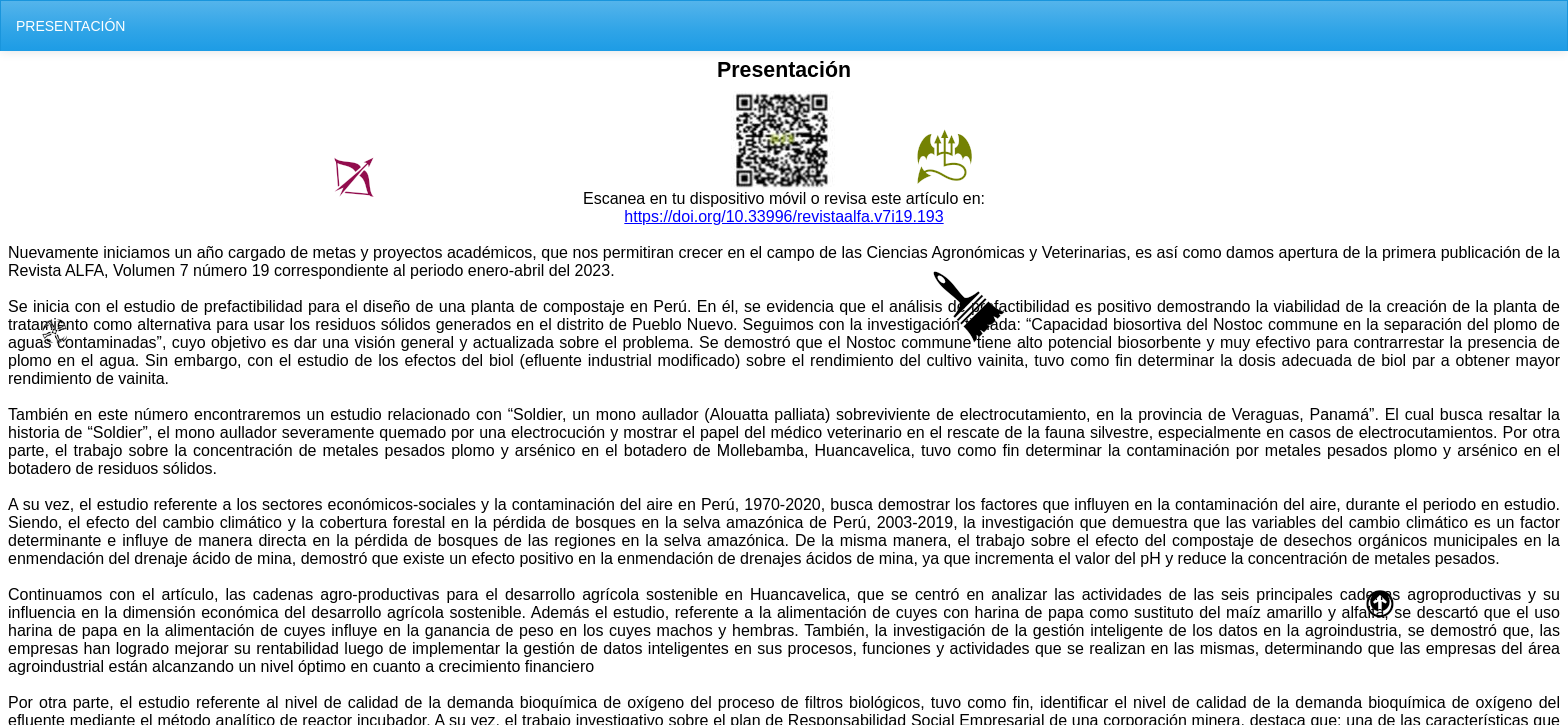 The width and height of the screenshot is (1568, 725). Describe the element at coordinates (969, 307) in the screenshot. I see `access painting or drawing tools` at that location.